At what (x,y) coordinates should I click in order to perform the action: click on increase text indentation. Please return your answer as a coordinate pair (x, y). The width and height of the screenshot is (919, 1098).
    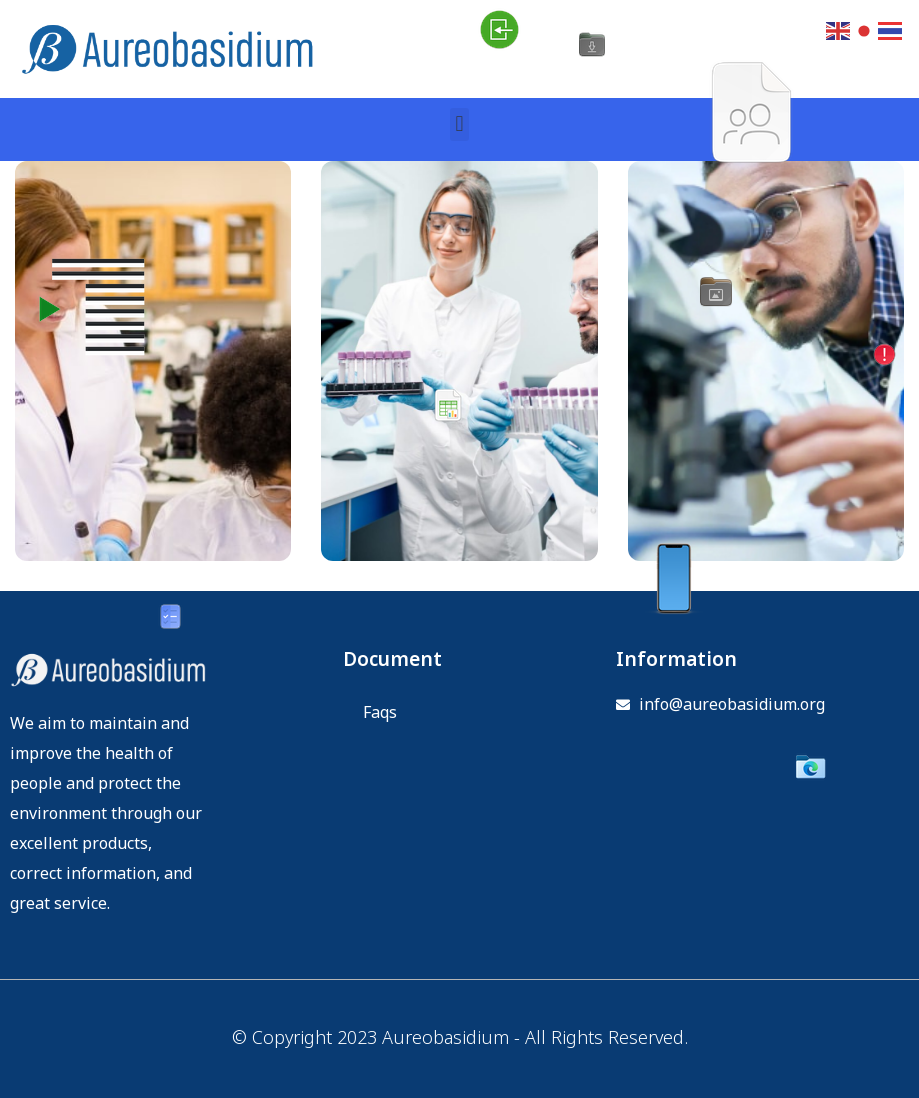
    Looking at the image, I should click on (94, 307).